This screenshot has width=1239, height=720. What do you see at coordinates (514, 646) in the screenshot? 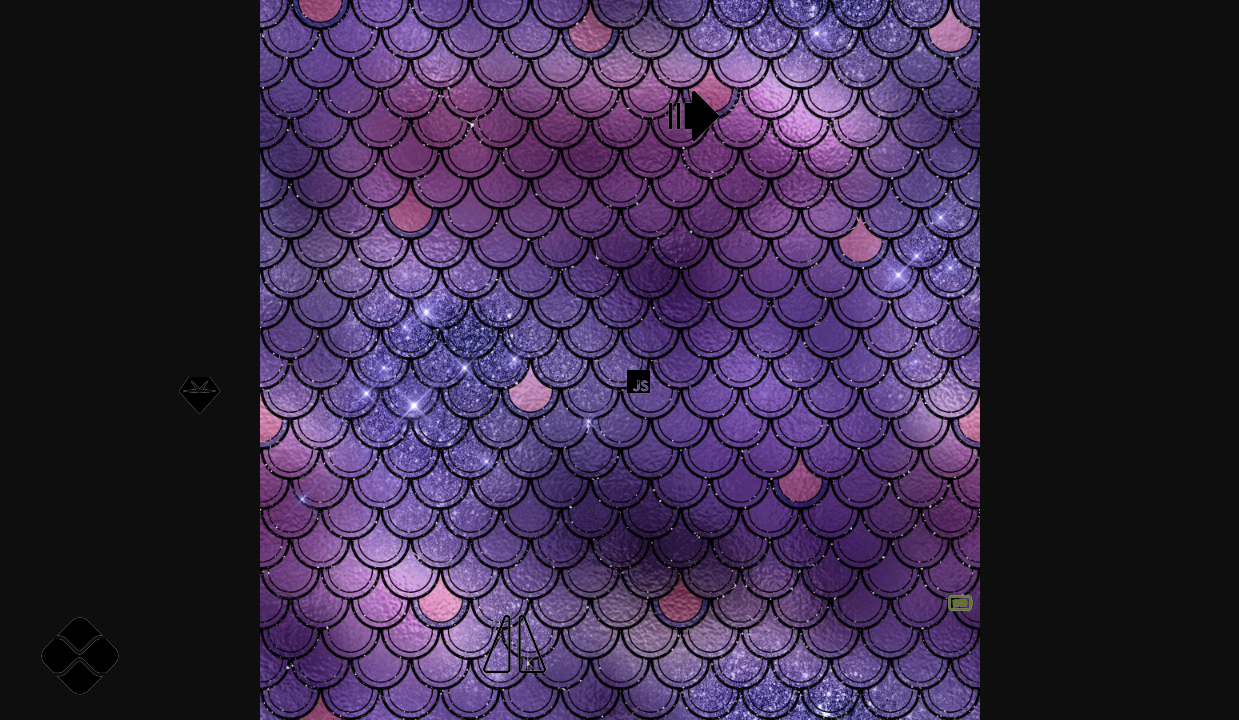
I see `flip image horizontally` at bounding box center [514, 646].